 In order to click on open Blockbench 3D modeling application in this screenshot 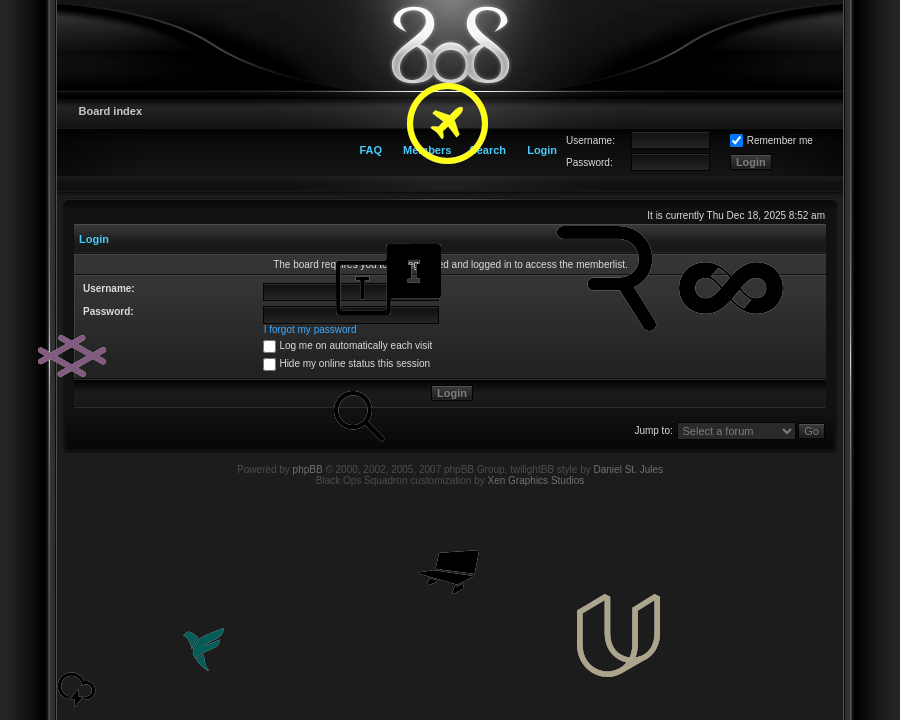, I will do `click(449, 572)`.